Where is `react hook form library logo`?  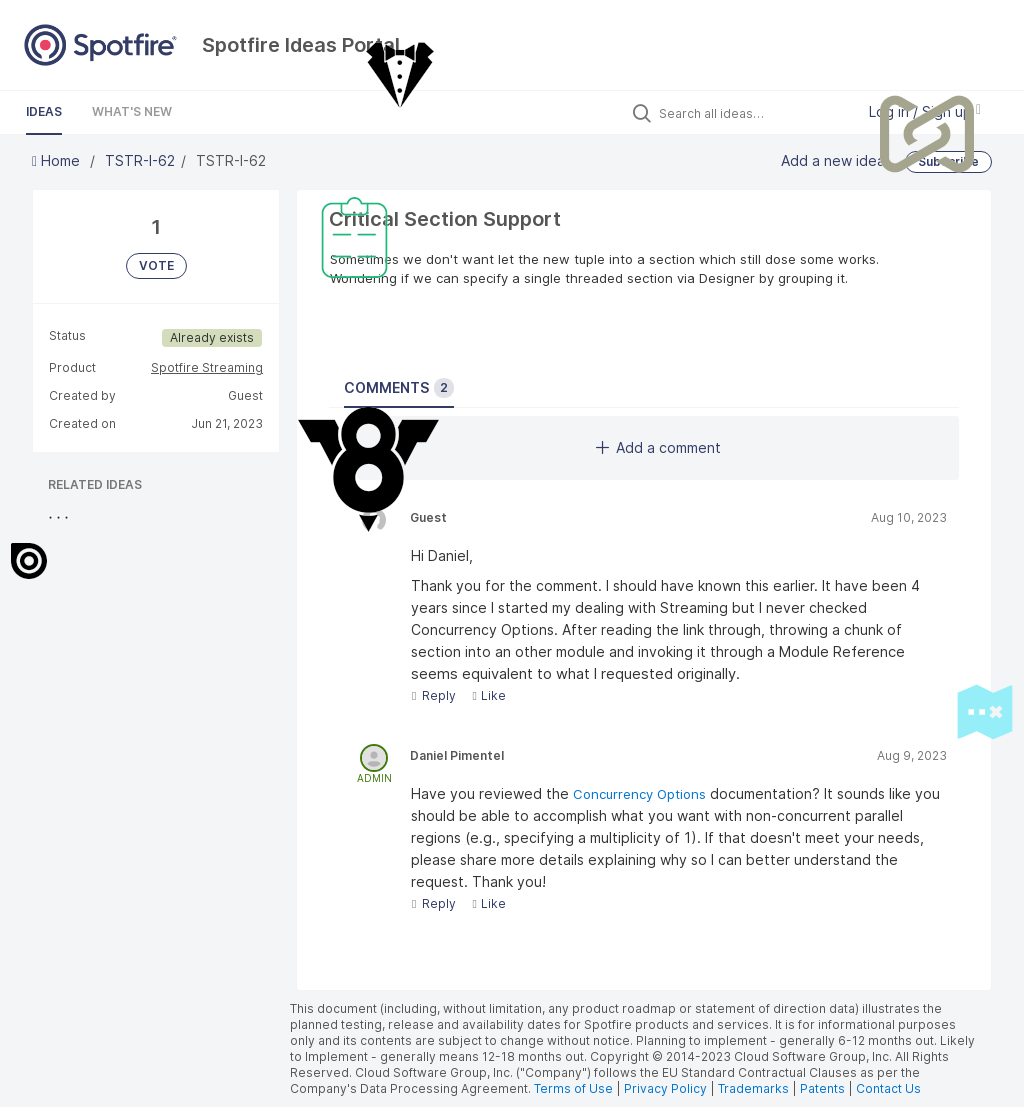 react hook form library logo is located at coordinates (354, 237).